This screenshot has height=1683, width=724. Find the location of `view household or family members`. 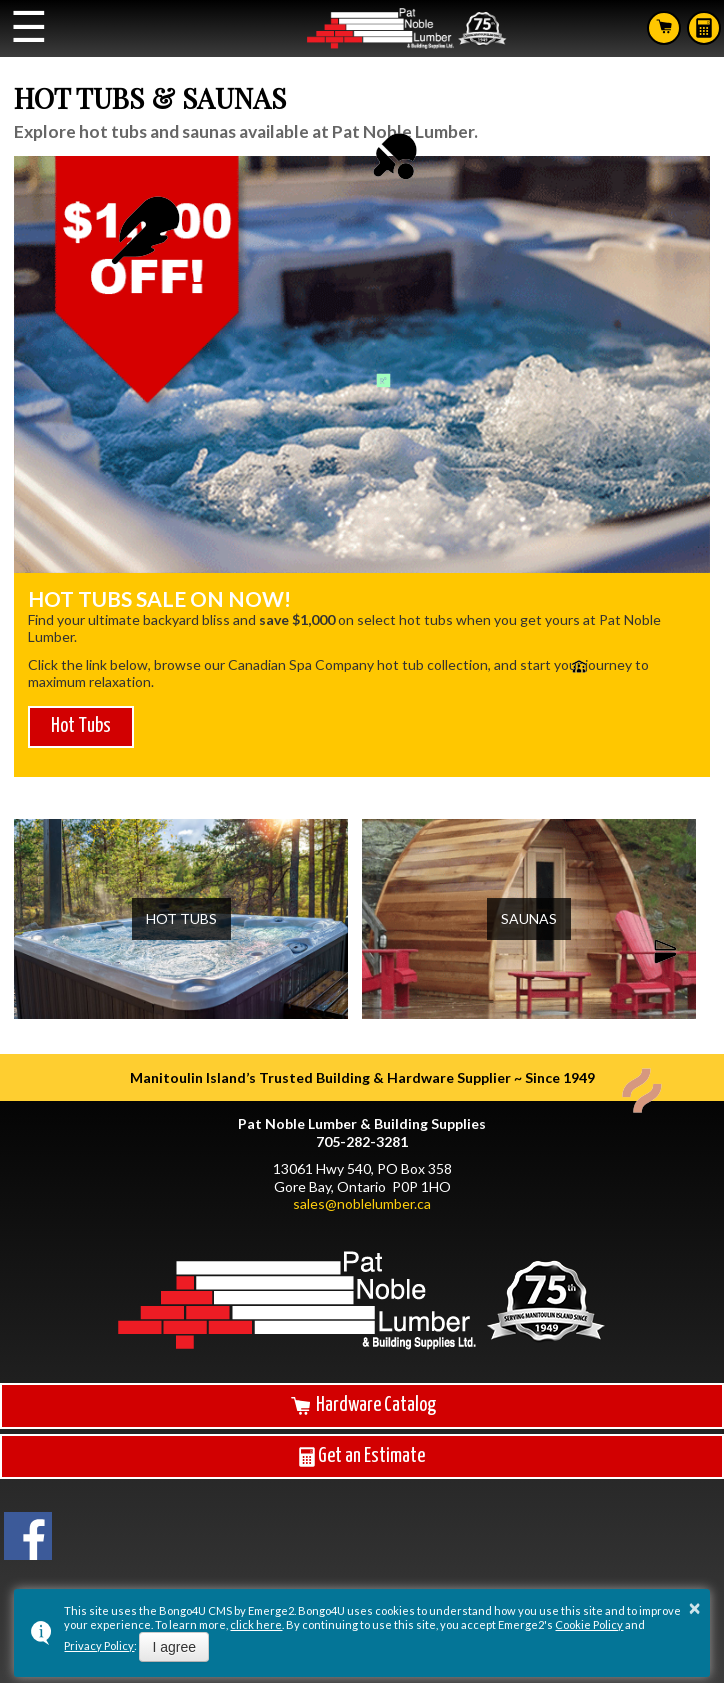

view household or family members is located at coordinates (579, 667).